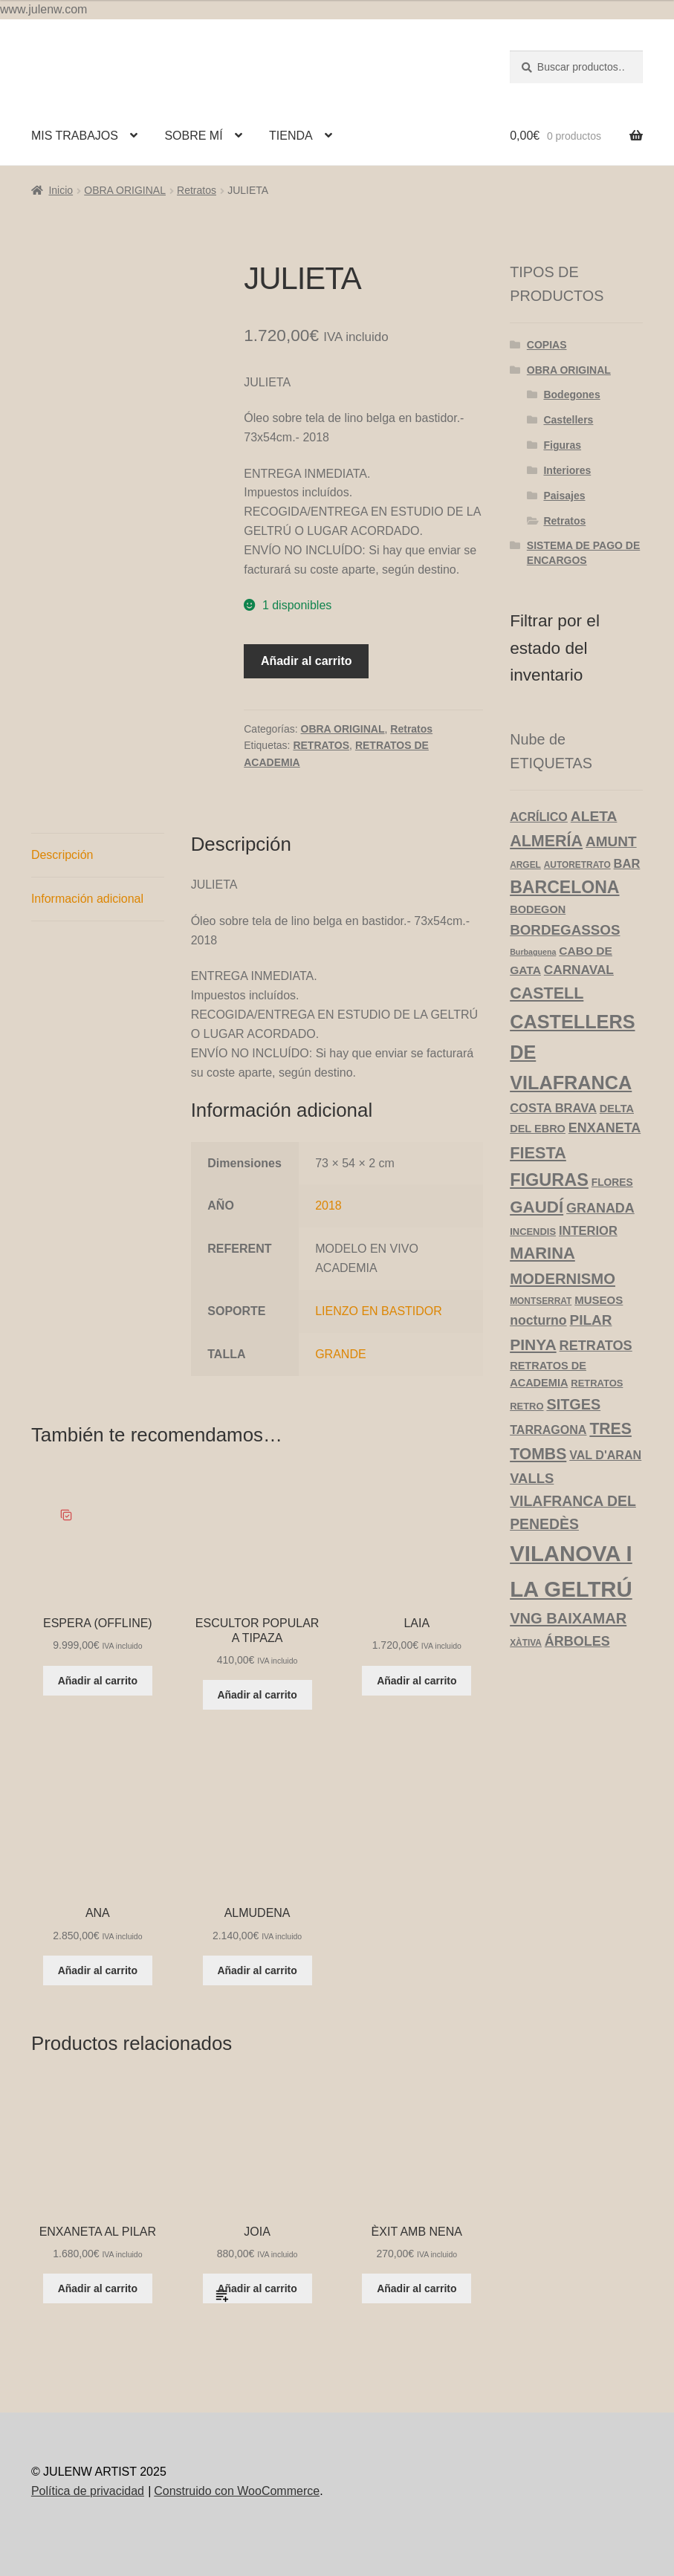 The height and width of the screenshot is (2576, 674). I want to click on add new text or text field, so click(221, 2295).